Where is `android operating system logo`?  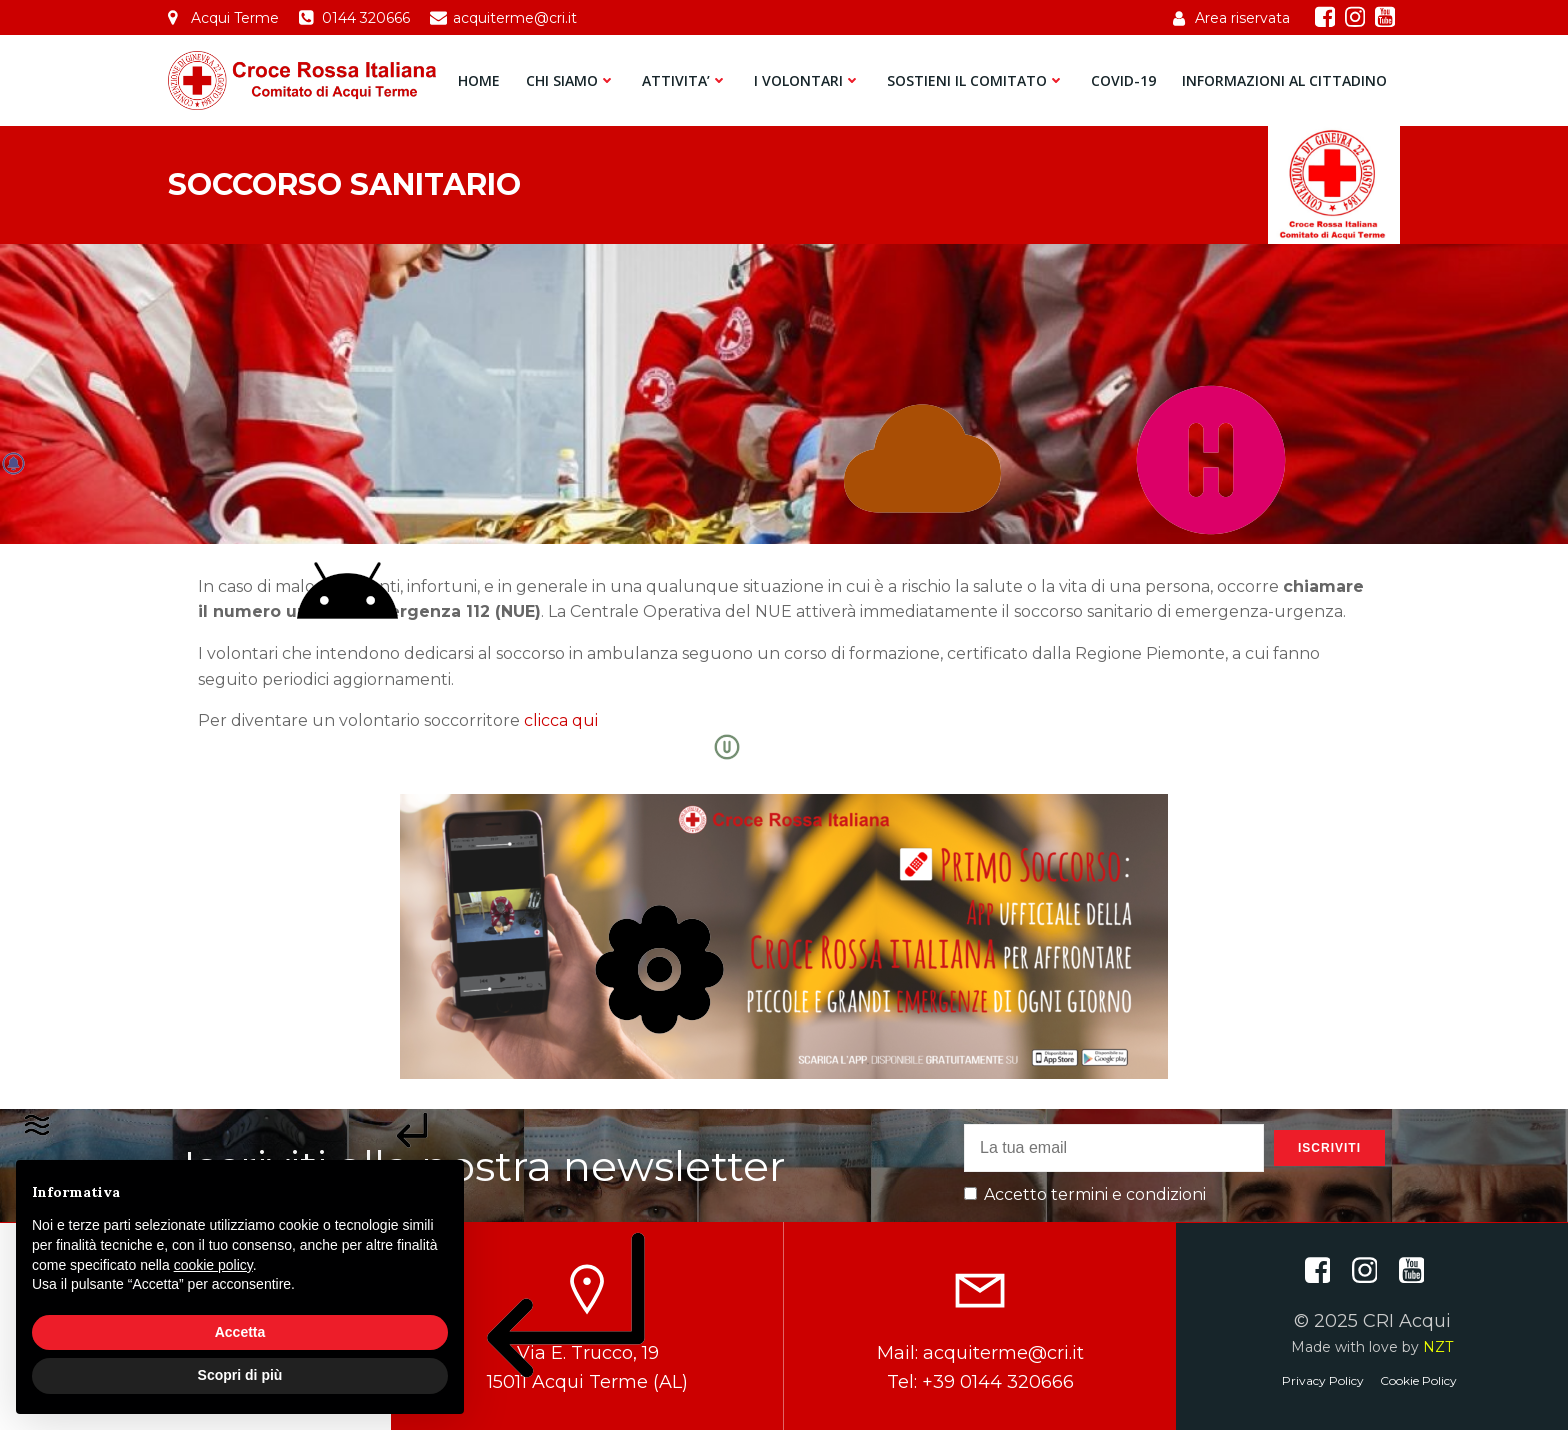
android operating system logo is located at coordinates (347, 590).